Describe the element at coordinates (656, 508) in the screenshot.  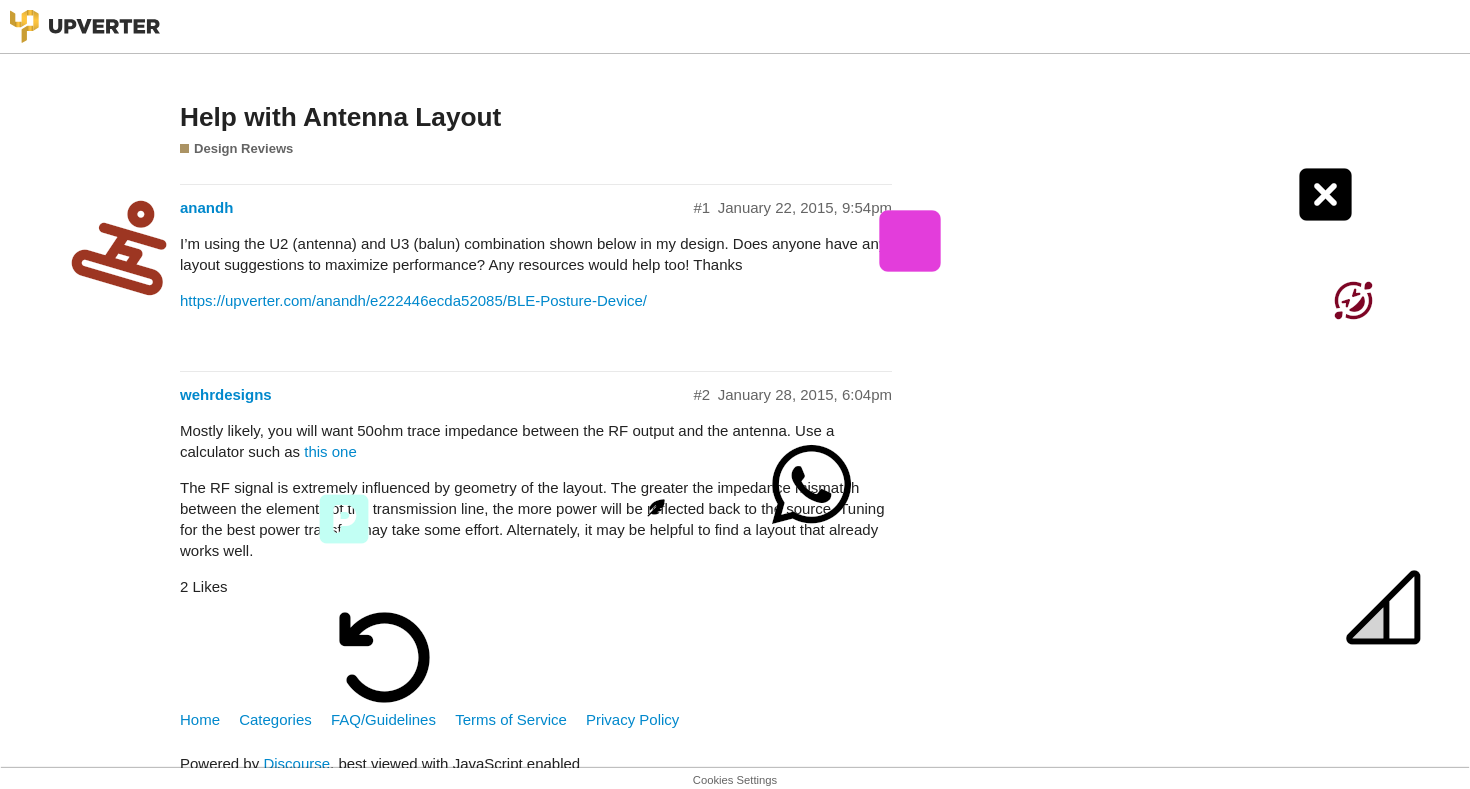
I see `compose a new message or note` at that location.